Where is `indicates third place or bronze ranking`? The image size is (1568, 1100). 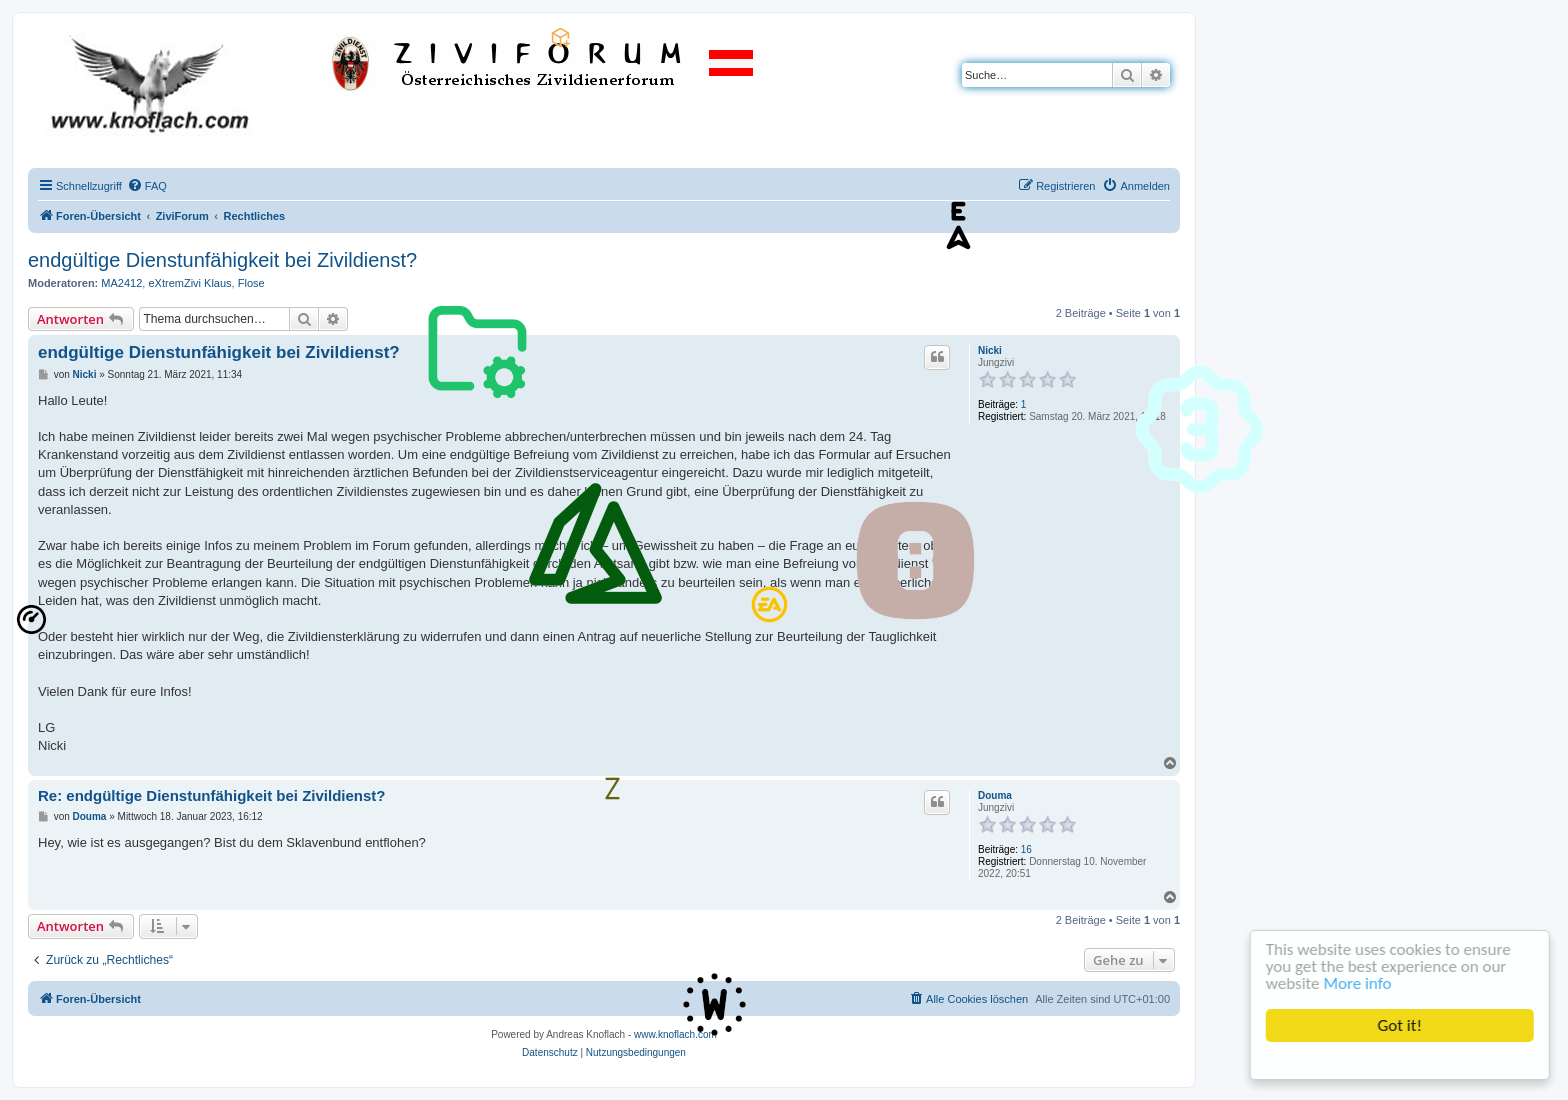 indicates third place or bronze ranking is located at coordinates (1199, 429).